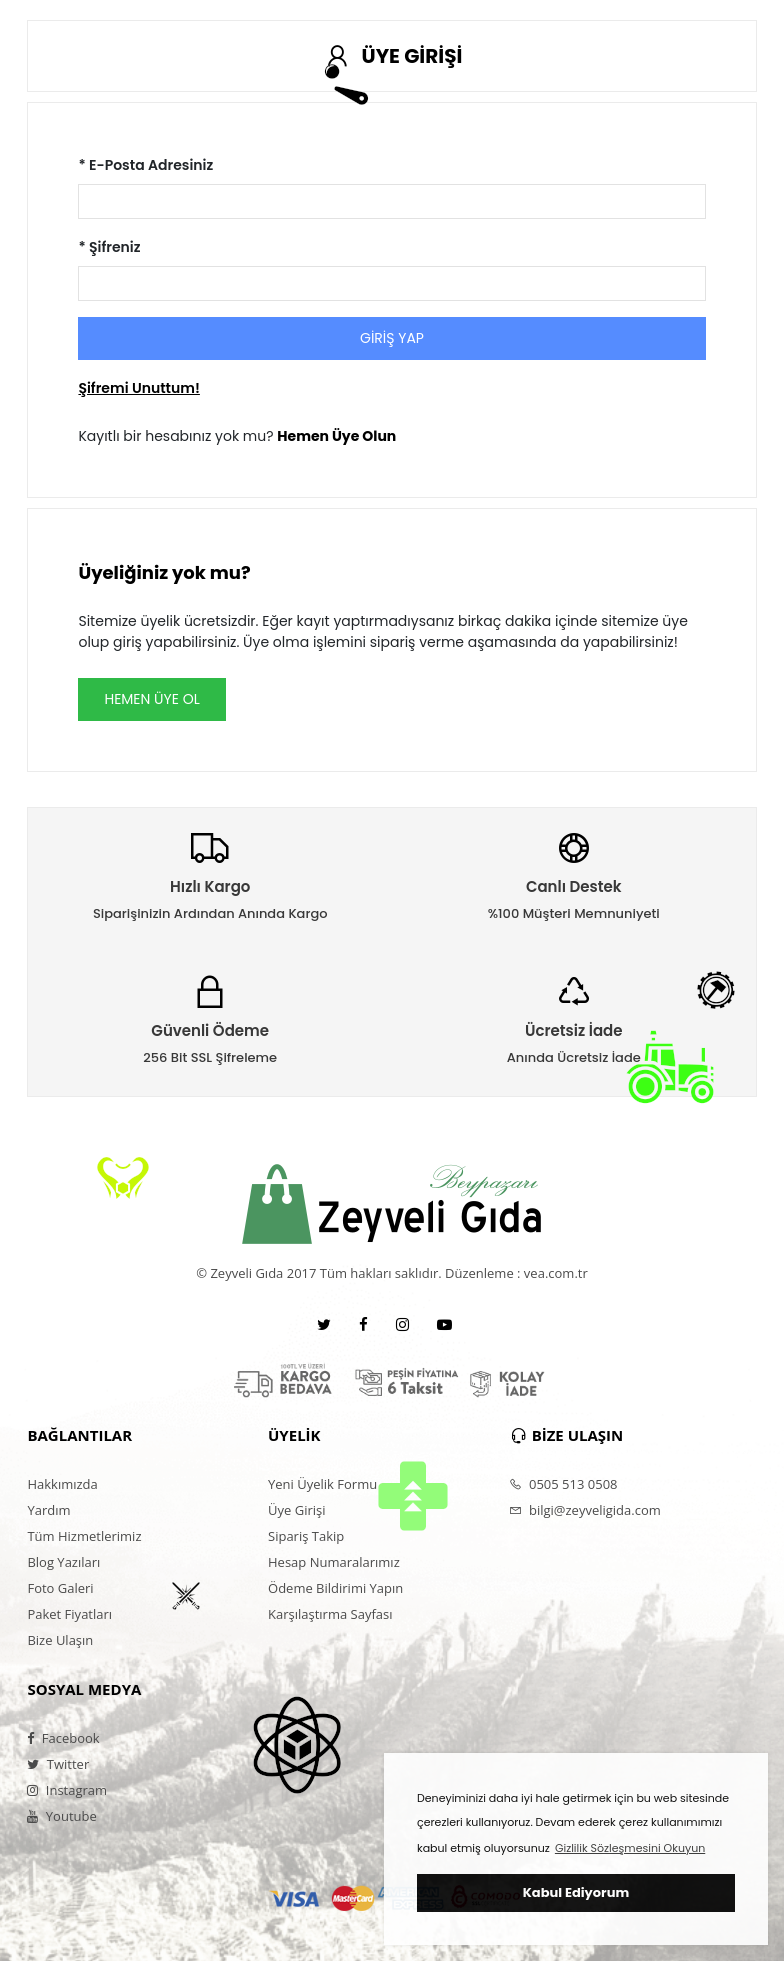 The image size is (784, 1961). What do you see at coordinates (670, 1067) in the screenshot?
I see `access farming or agricultural features` at bounding box center [670, 1067].